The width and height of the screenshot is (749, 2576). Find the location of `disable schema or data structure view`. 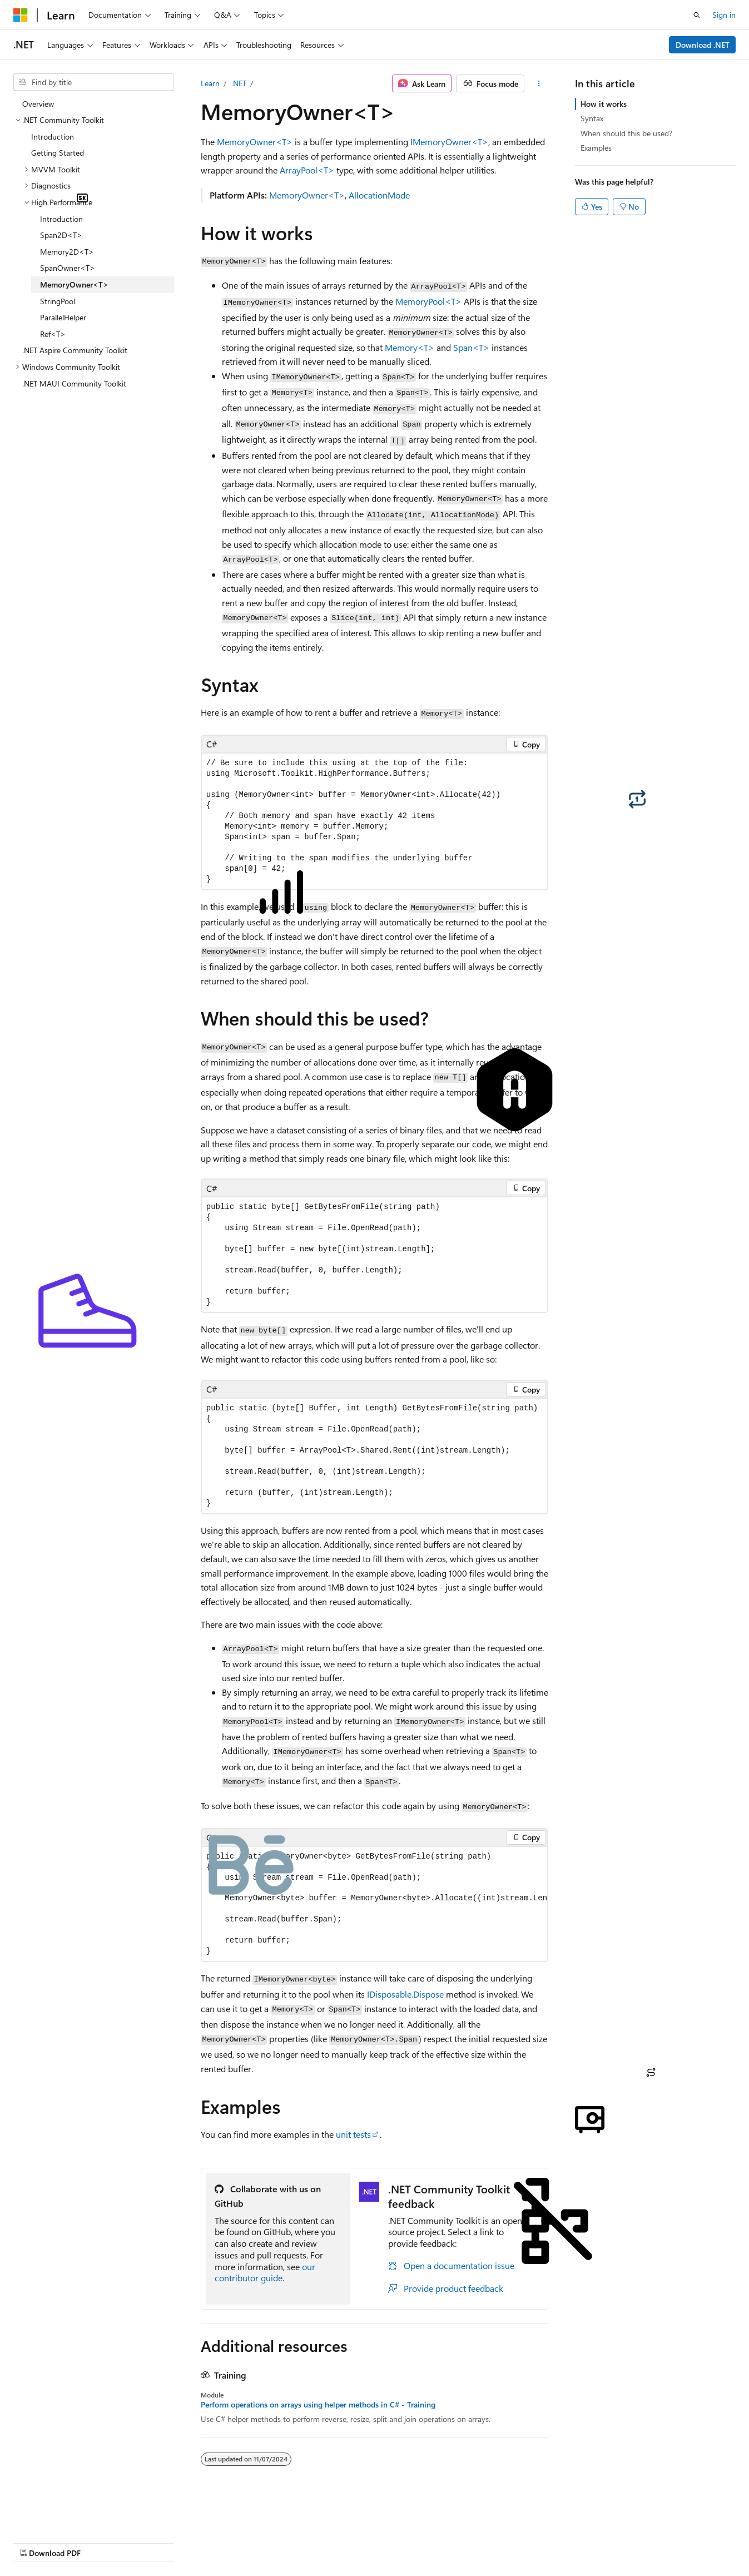

disable schema or data structure view is located at coordinates (553, 2221).